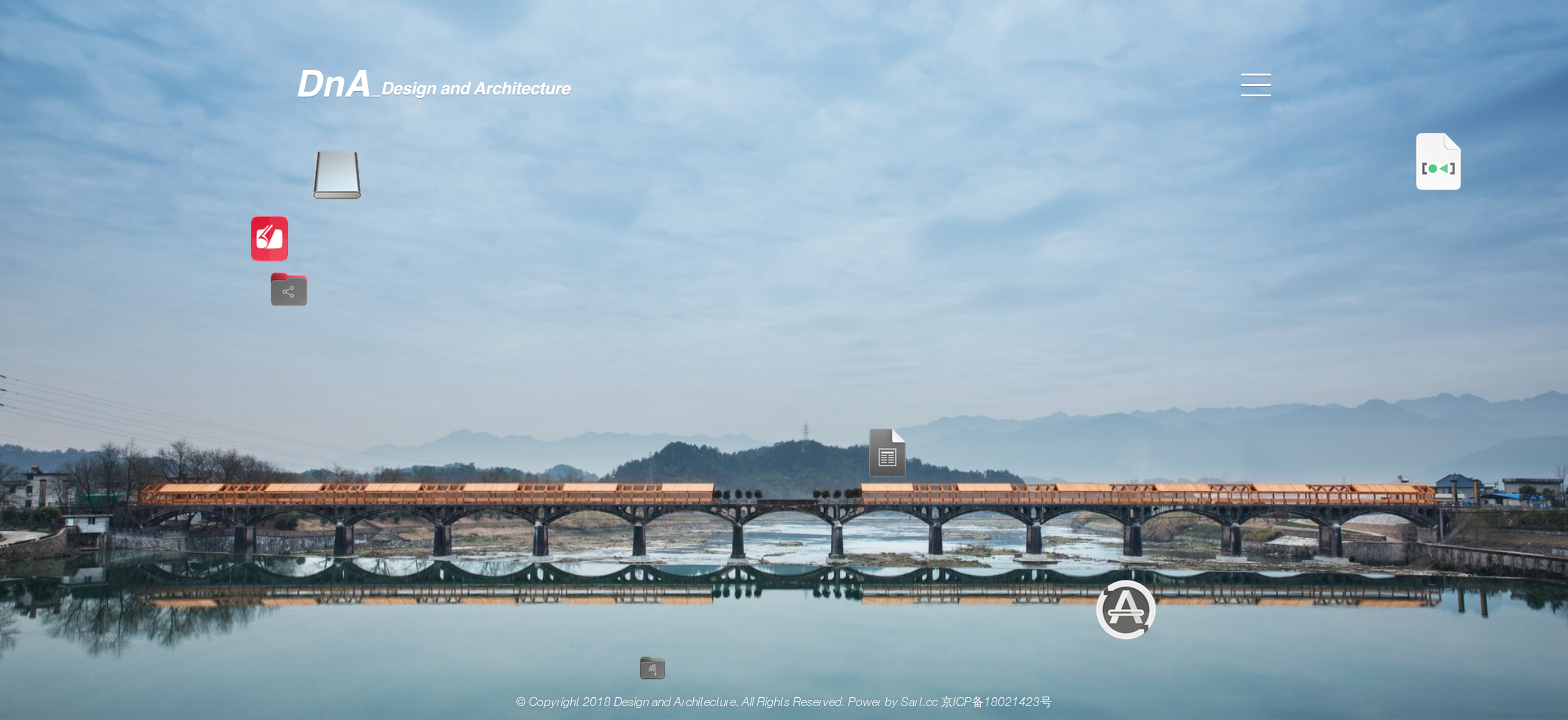  What do you see at coordinates (887, 453) in the screenshot?
I see `open a kvtml vocabulary file` at bounding box center [887, 453].